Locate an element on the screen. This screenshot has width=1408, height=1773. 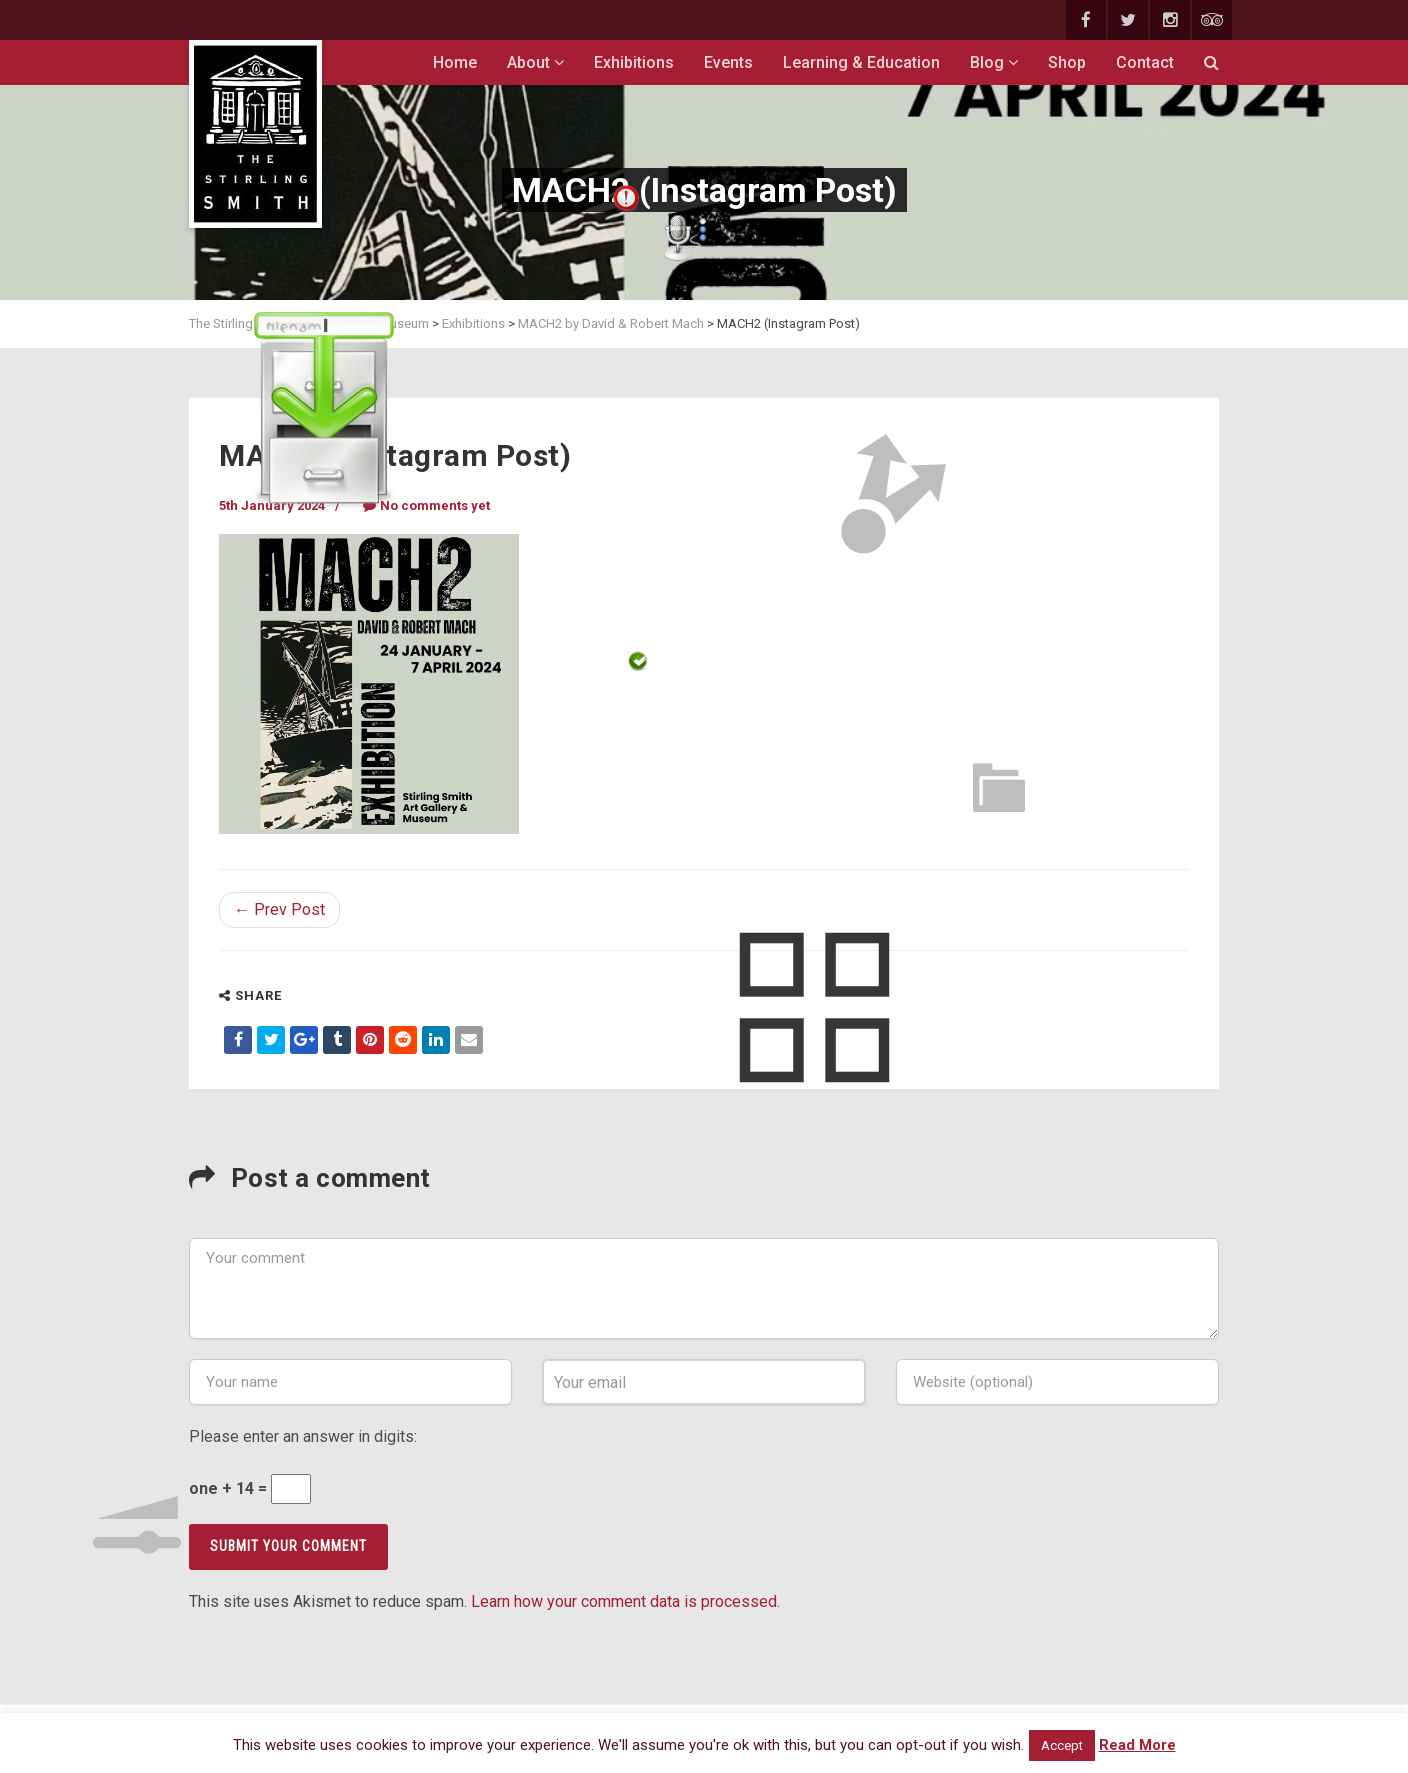
indicates important or critical information is located at coordinates (626, 198).